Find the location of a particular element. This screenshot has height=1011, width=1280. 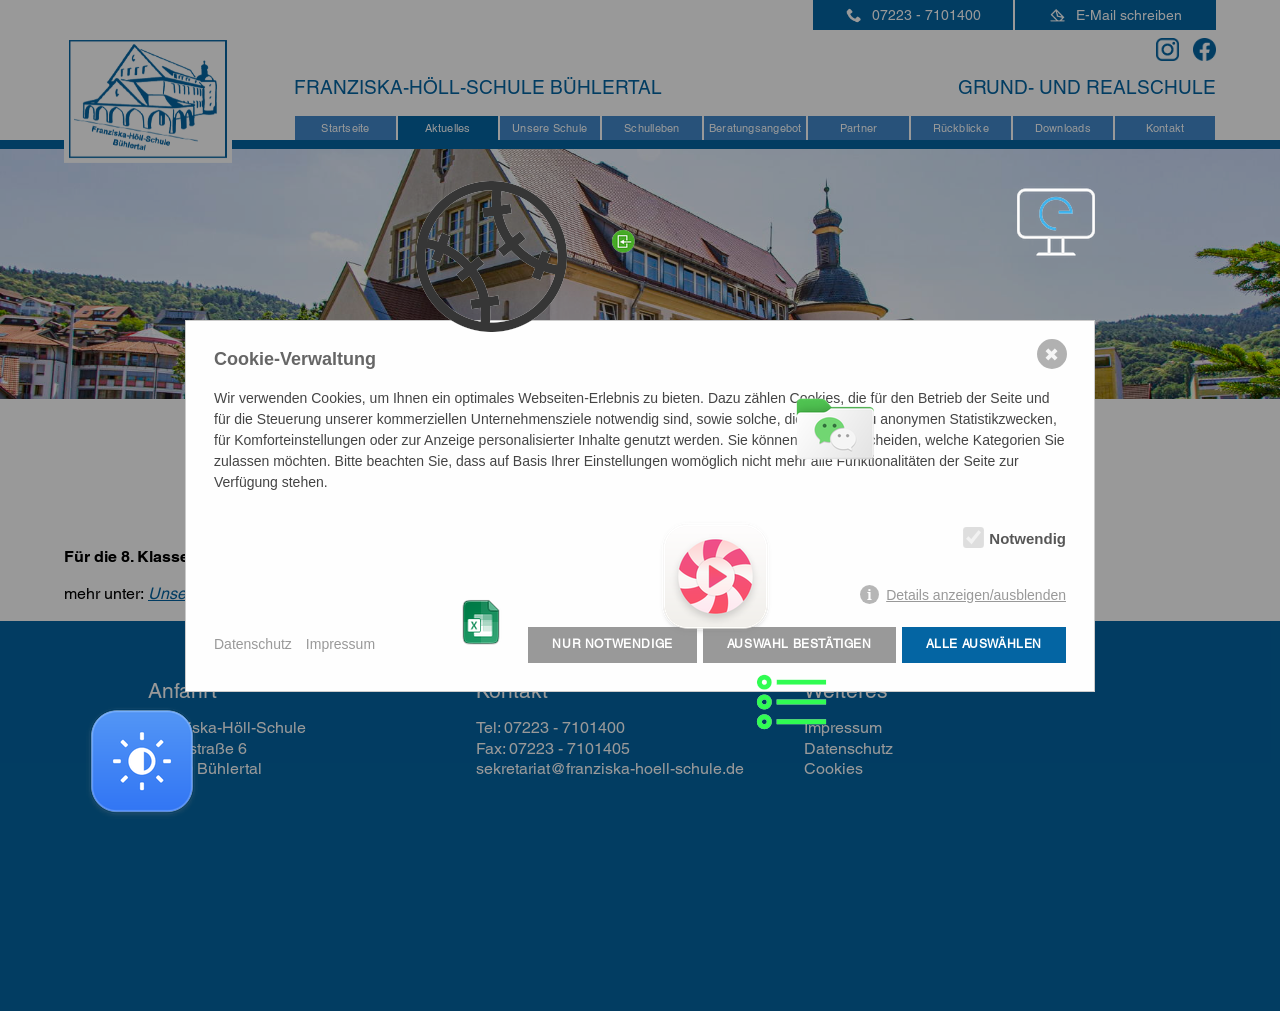

view task list or to-do items is located at coordinates (791, 699).